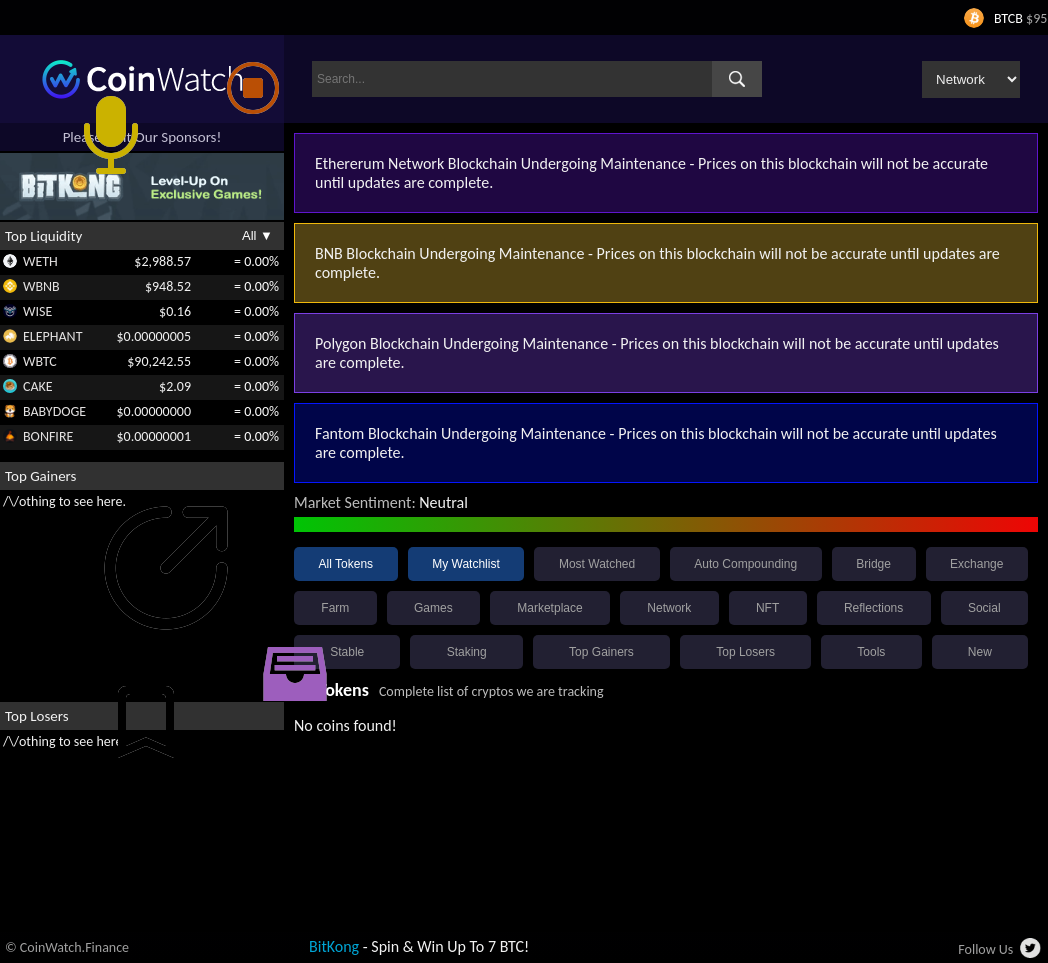 The height and width of the screenshot is (963, 1048). Describe the element at coordinates (295, 674) in the screenshot. I see `view inbox or incoming files` at that location.